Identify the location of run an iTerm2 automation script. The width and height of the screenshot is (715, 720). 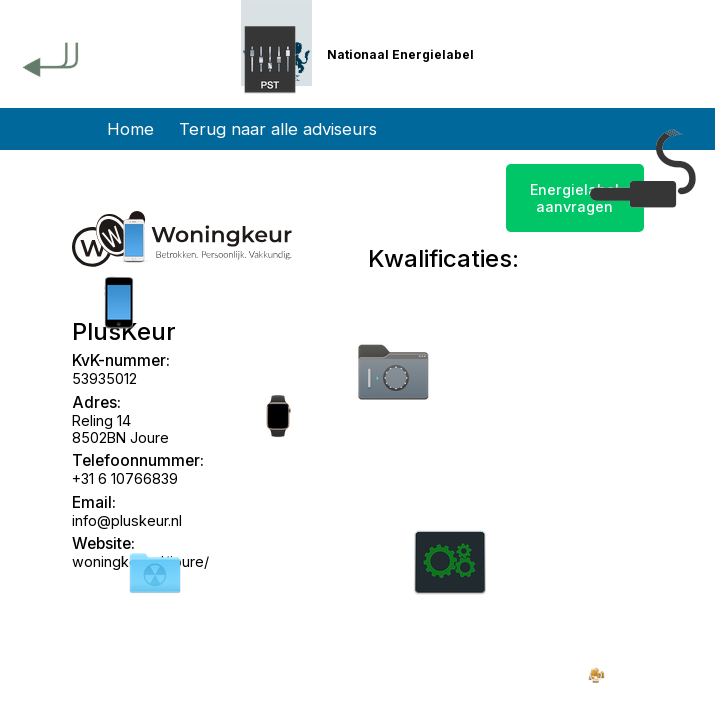
(450, 562).